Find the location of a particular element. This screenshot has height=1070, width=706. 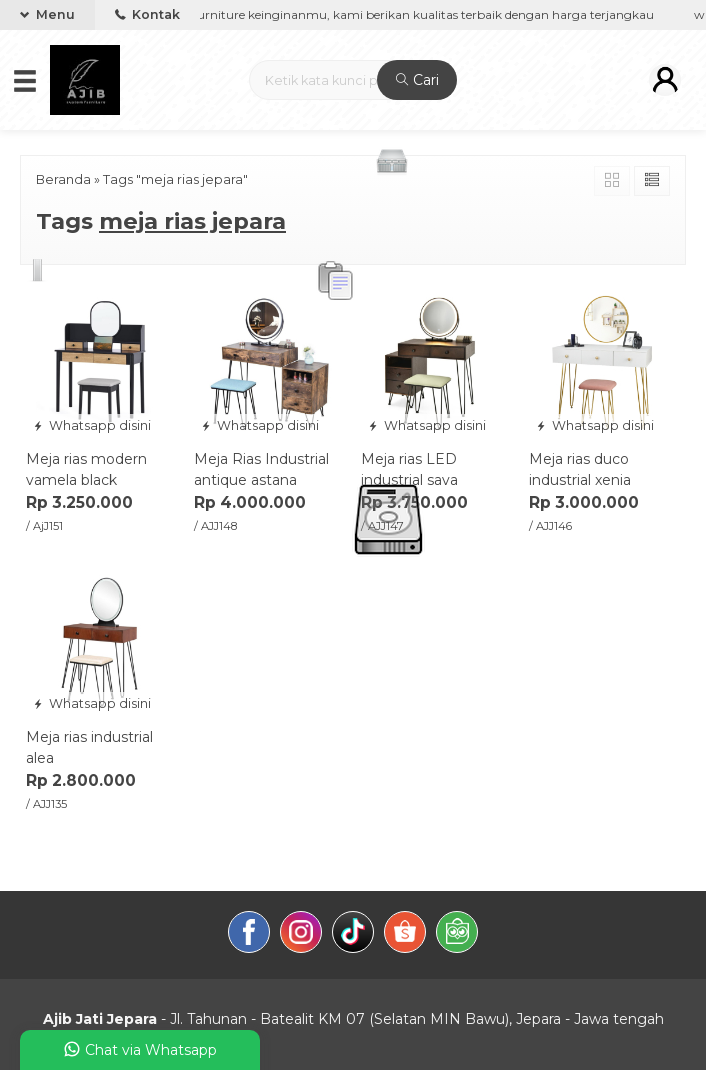

xserve g4 server hardware device is located at coordinates (392, 160).